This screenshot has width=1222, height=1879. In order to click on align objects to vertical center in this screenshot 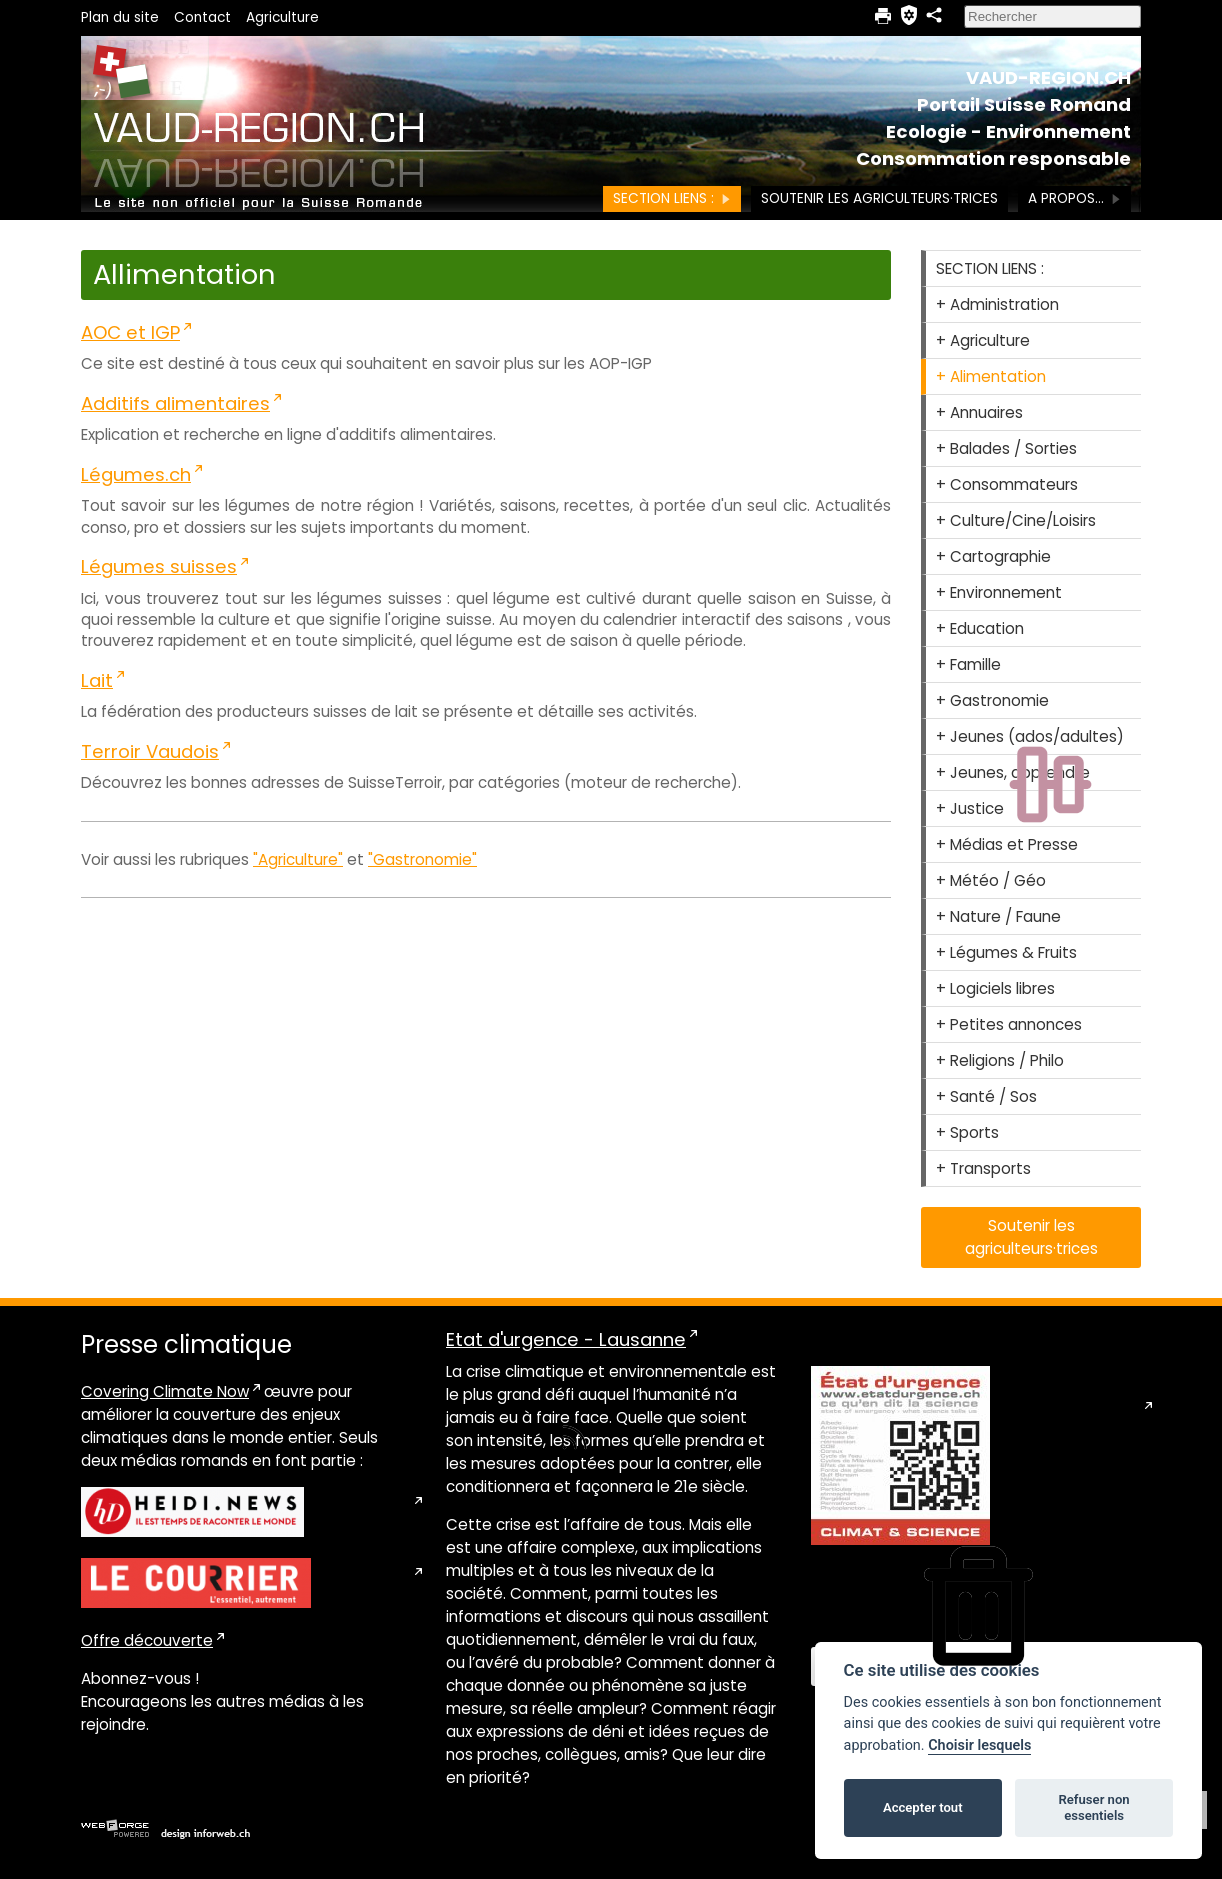, I will do `click(1050, 784)`.